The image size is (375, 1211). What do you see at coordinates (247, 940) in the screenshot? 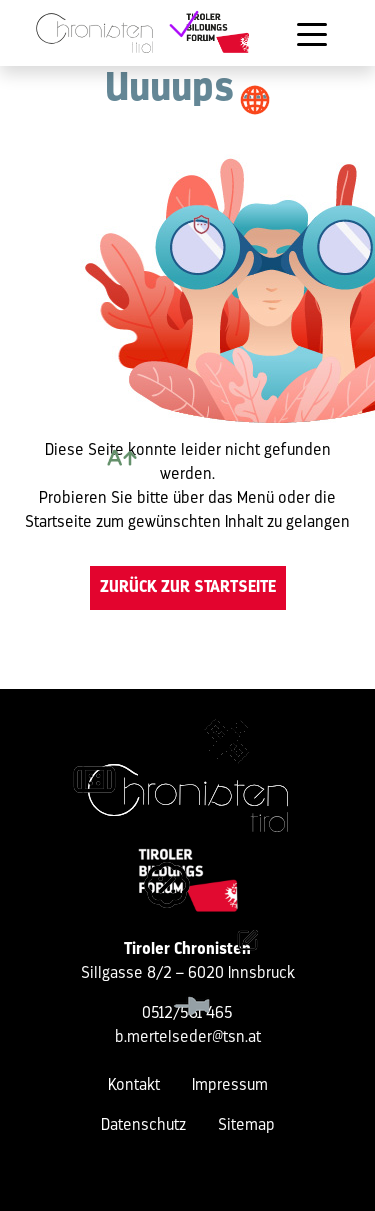
I see `compose a new post or message` at bounding box center [247, 940].